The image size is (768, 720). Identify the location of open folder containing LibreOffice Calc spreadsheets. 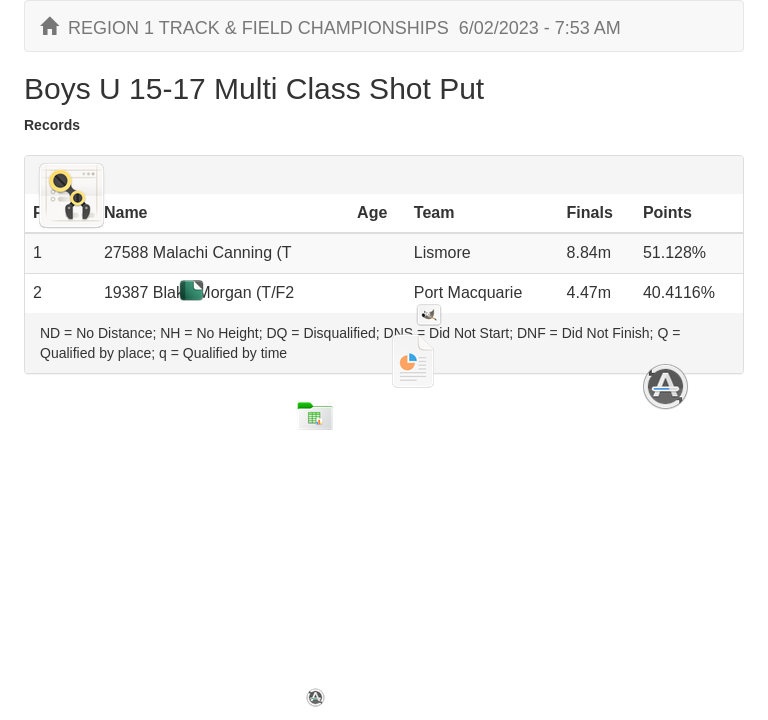
(315, 417).